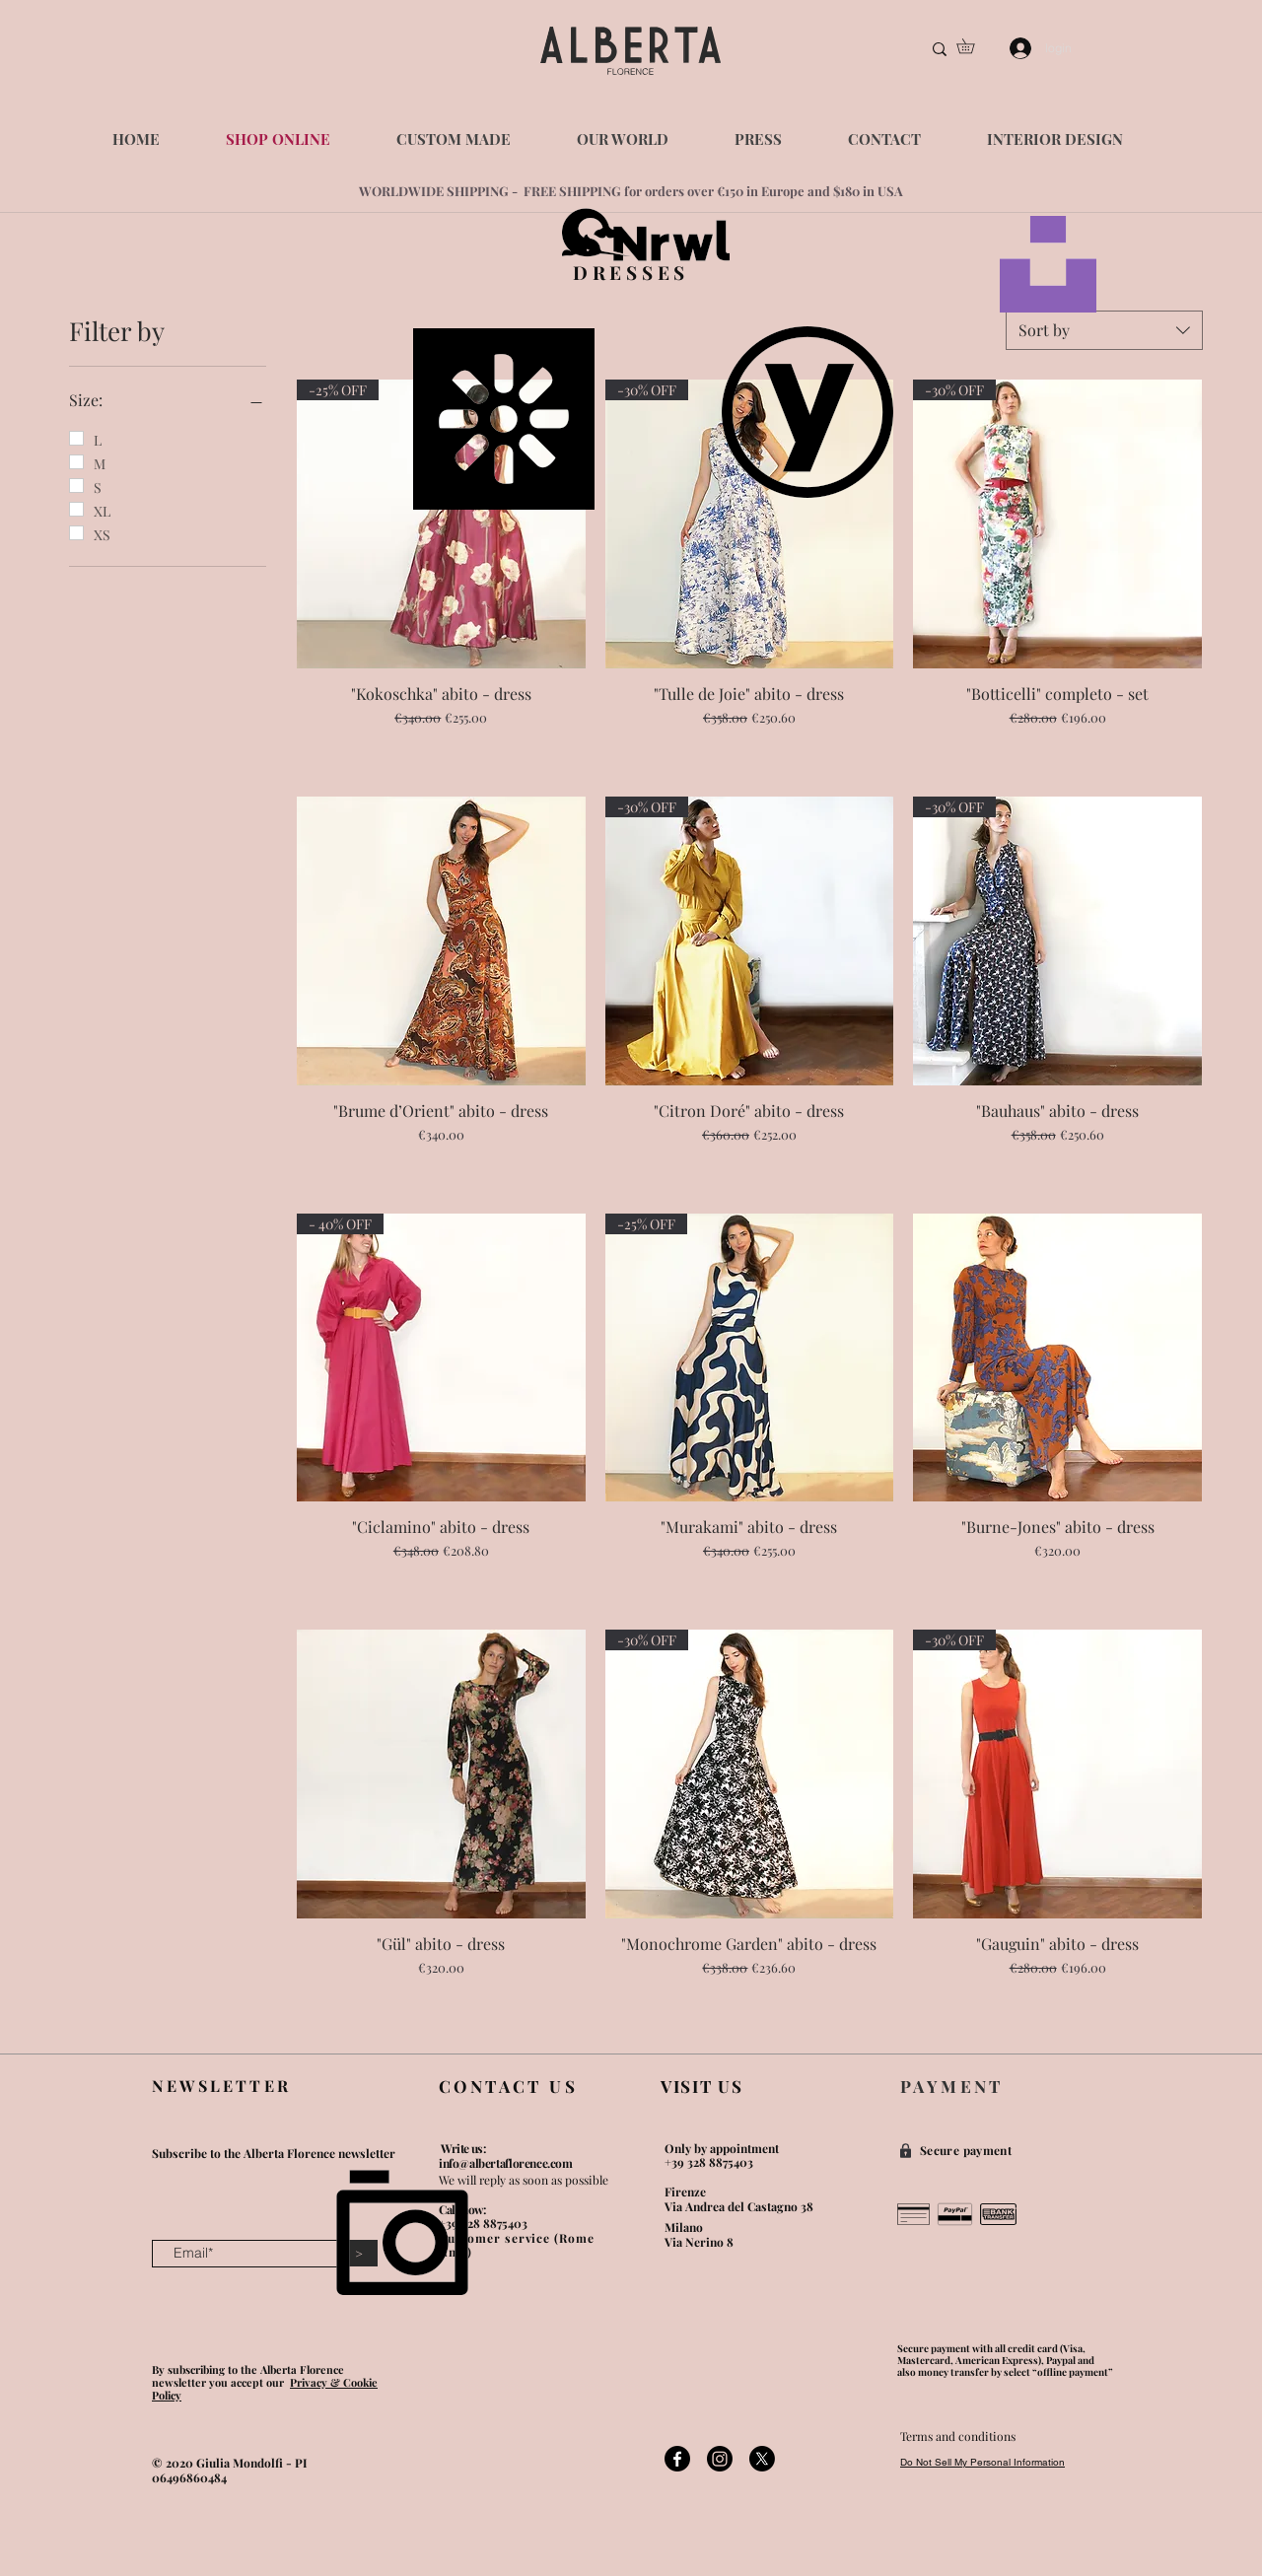  Describe the element at coordinates (646, 235) in the screenshot. I see `nrwl company logo` at that location.